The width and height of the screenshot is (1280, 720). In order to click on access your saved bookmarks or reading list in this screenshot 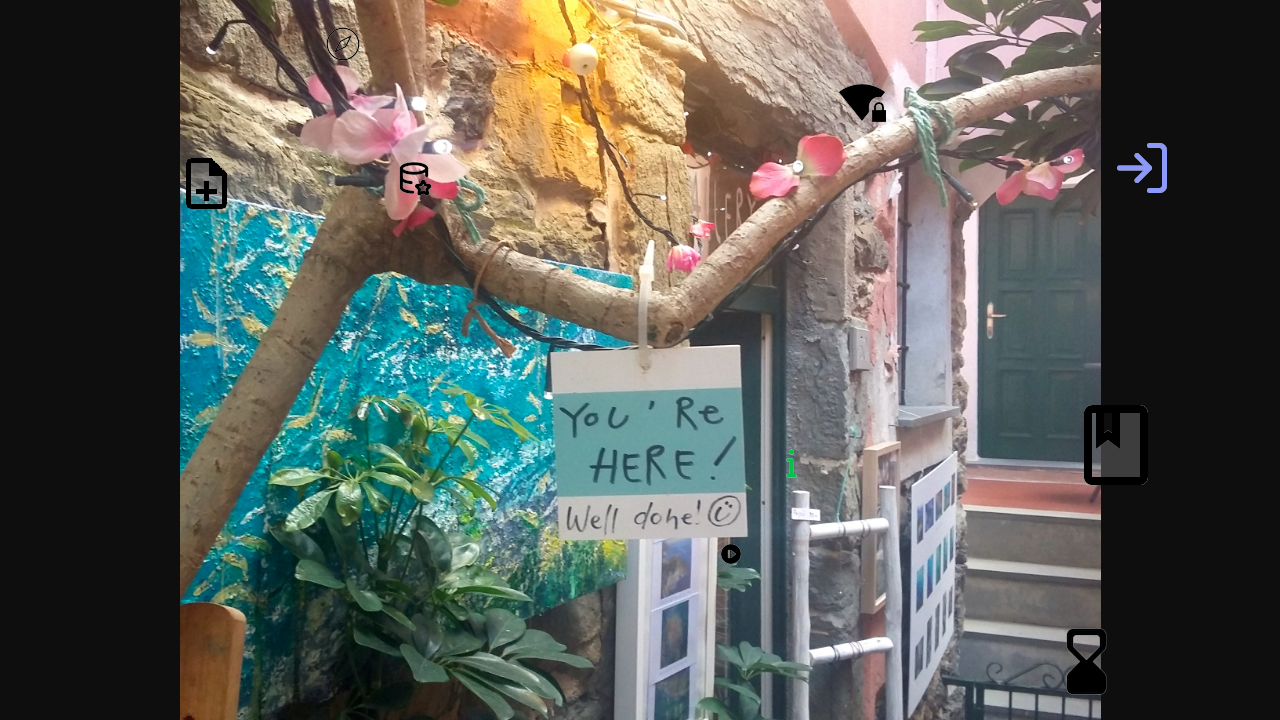, I will do `click(1116, 445)`.